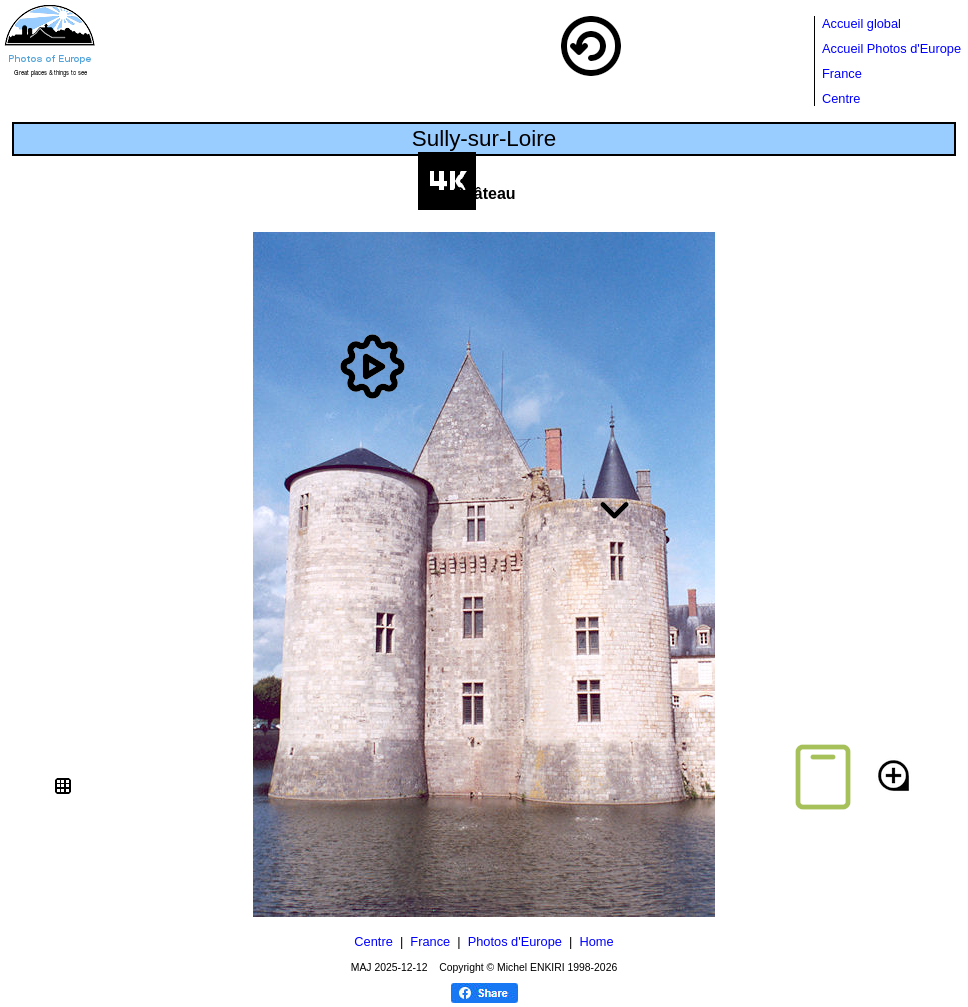 Image resolution: width=968 pixels, height=1007 pixels. What do you see at coordinates (63, 786) in the screenshot?
I see `toggle grid view layout` at bounding box center [63, 786].